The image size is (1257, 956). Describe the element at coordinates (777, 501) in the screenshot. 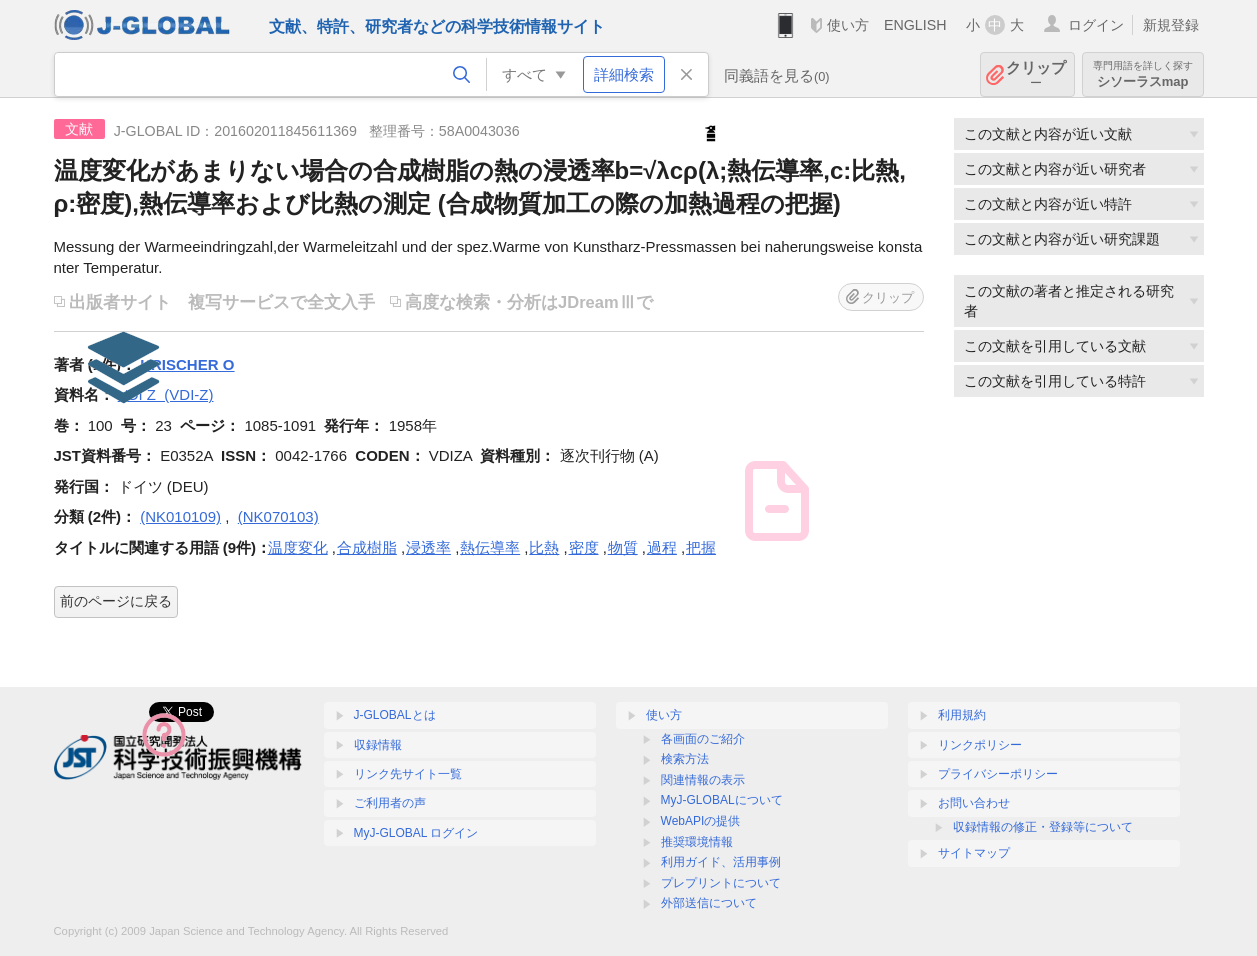

I see `remove or delete a file` at that location.